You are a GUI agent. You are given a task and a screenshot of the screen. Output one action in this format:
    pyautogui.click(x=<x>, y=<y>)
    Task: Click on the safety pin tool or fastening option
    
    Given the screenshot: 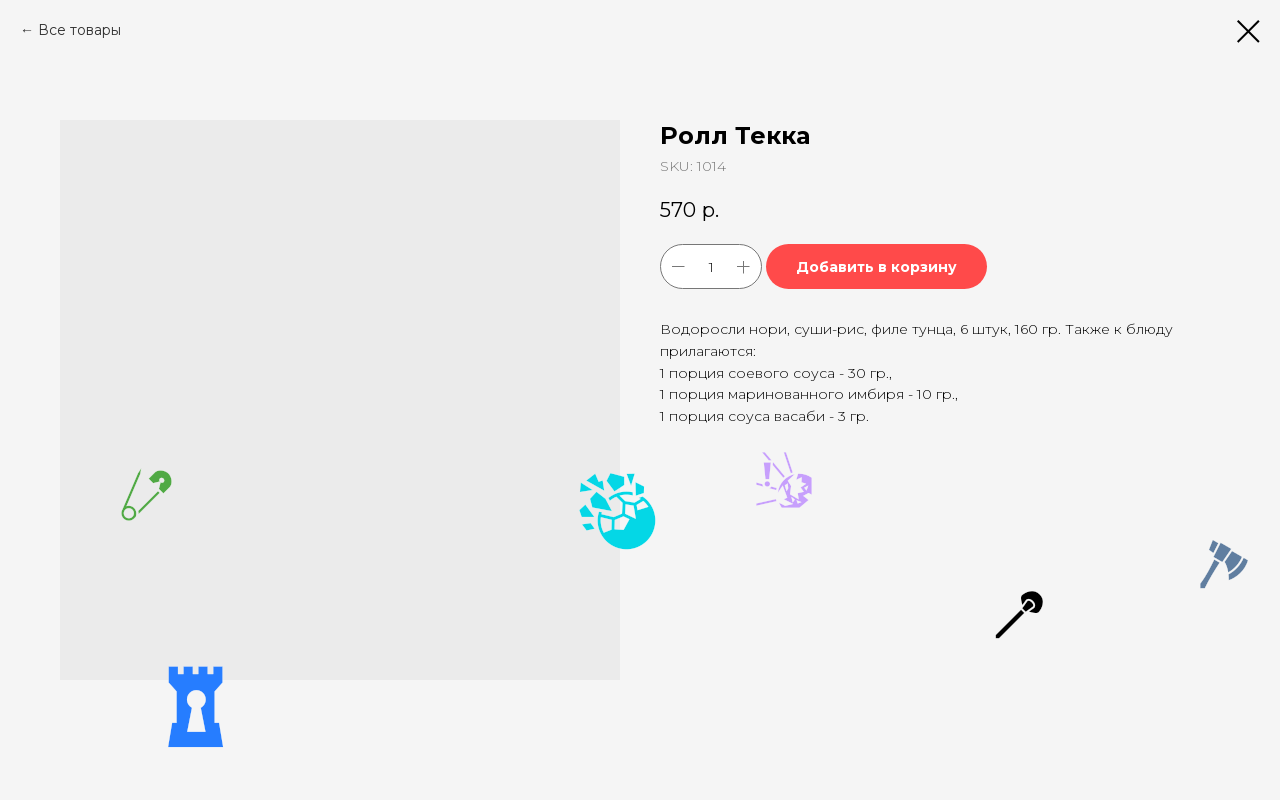 What is the action you would take?
    pyautogui.click(x=146, y=494)
    